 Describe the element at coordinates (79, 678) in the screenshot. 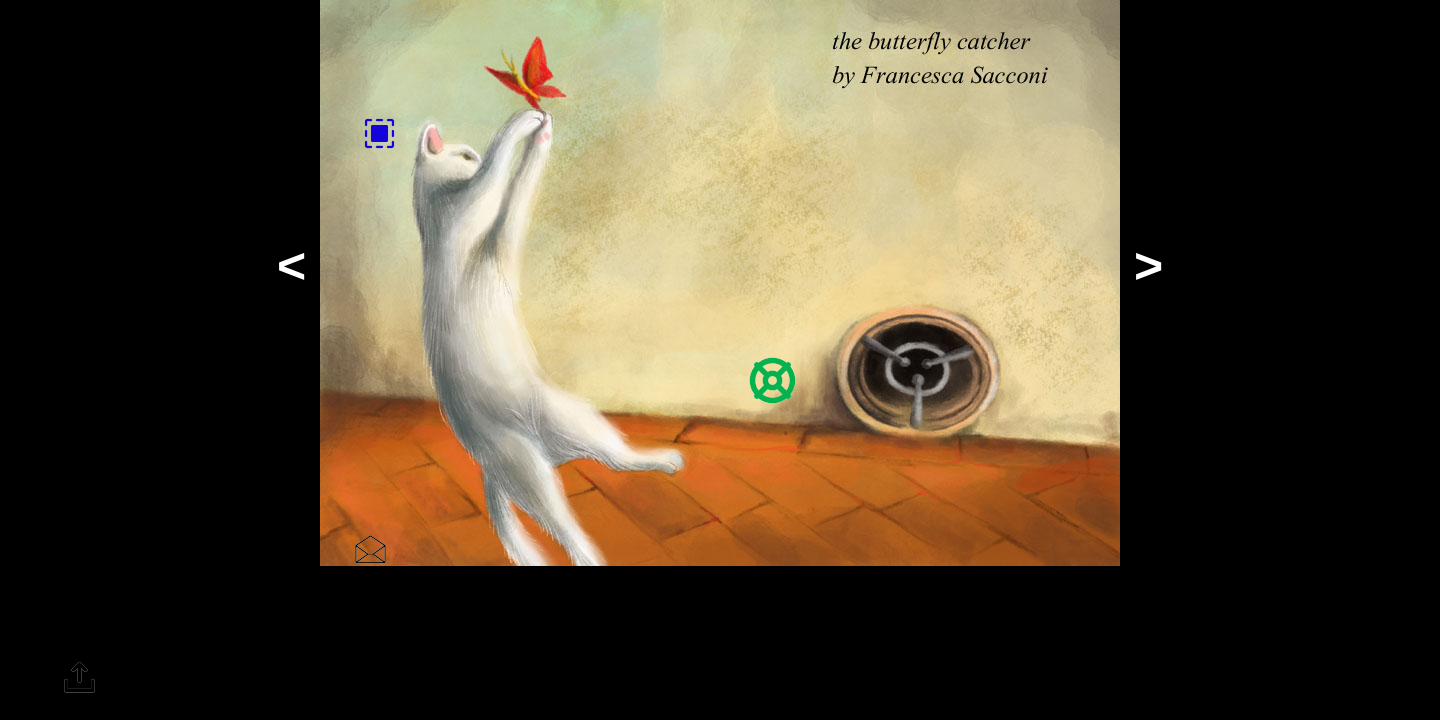

I see `upload a file or document` at that location.